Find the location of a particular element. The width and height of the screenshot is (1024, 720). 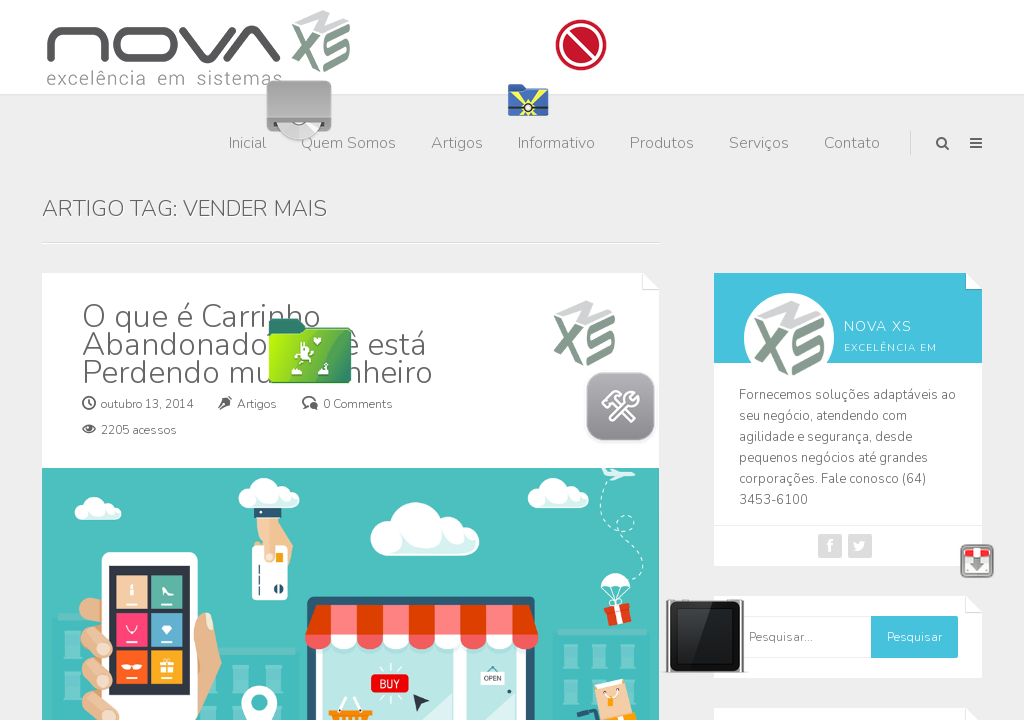

open your gamejolt games folder is located at coordinates (310, 353).